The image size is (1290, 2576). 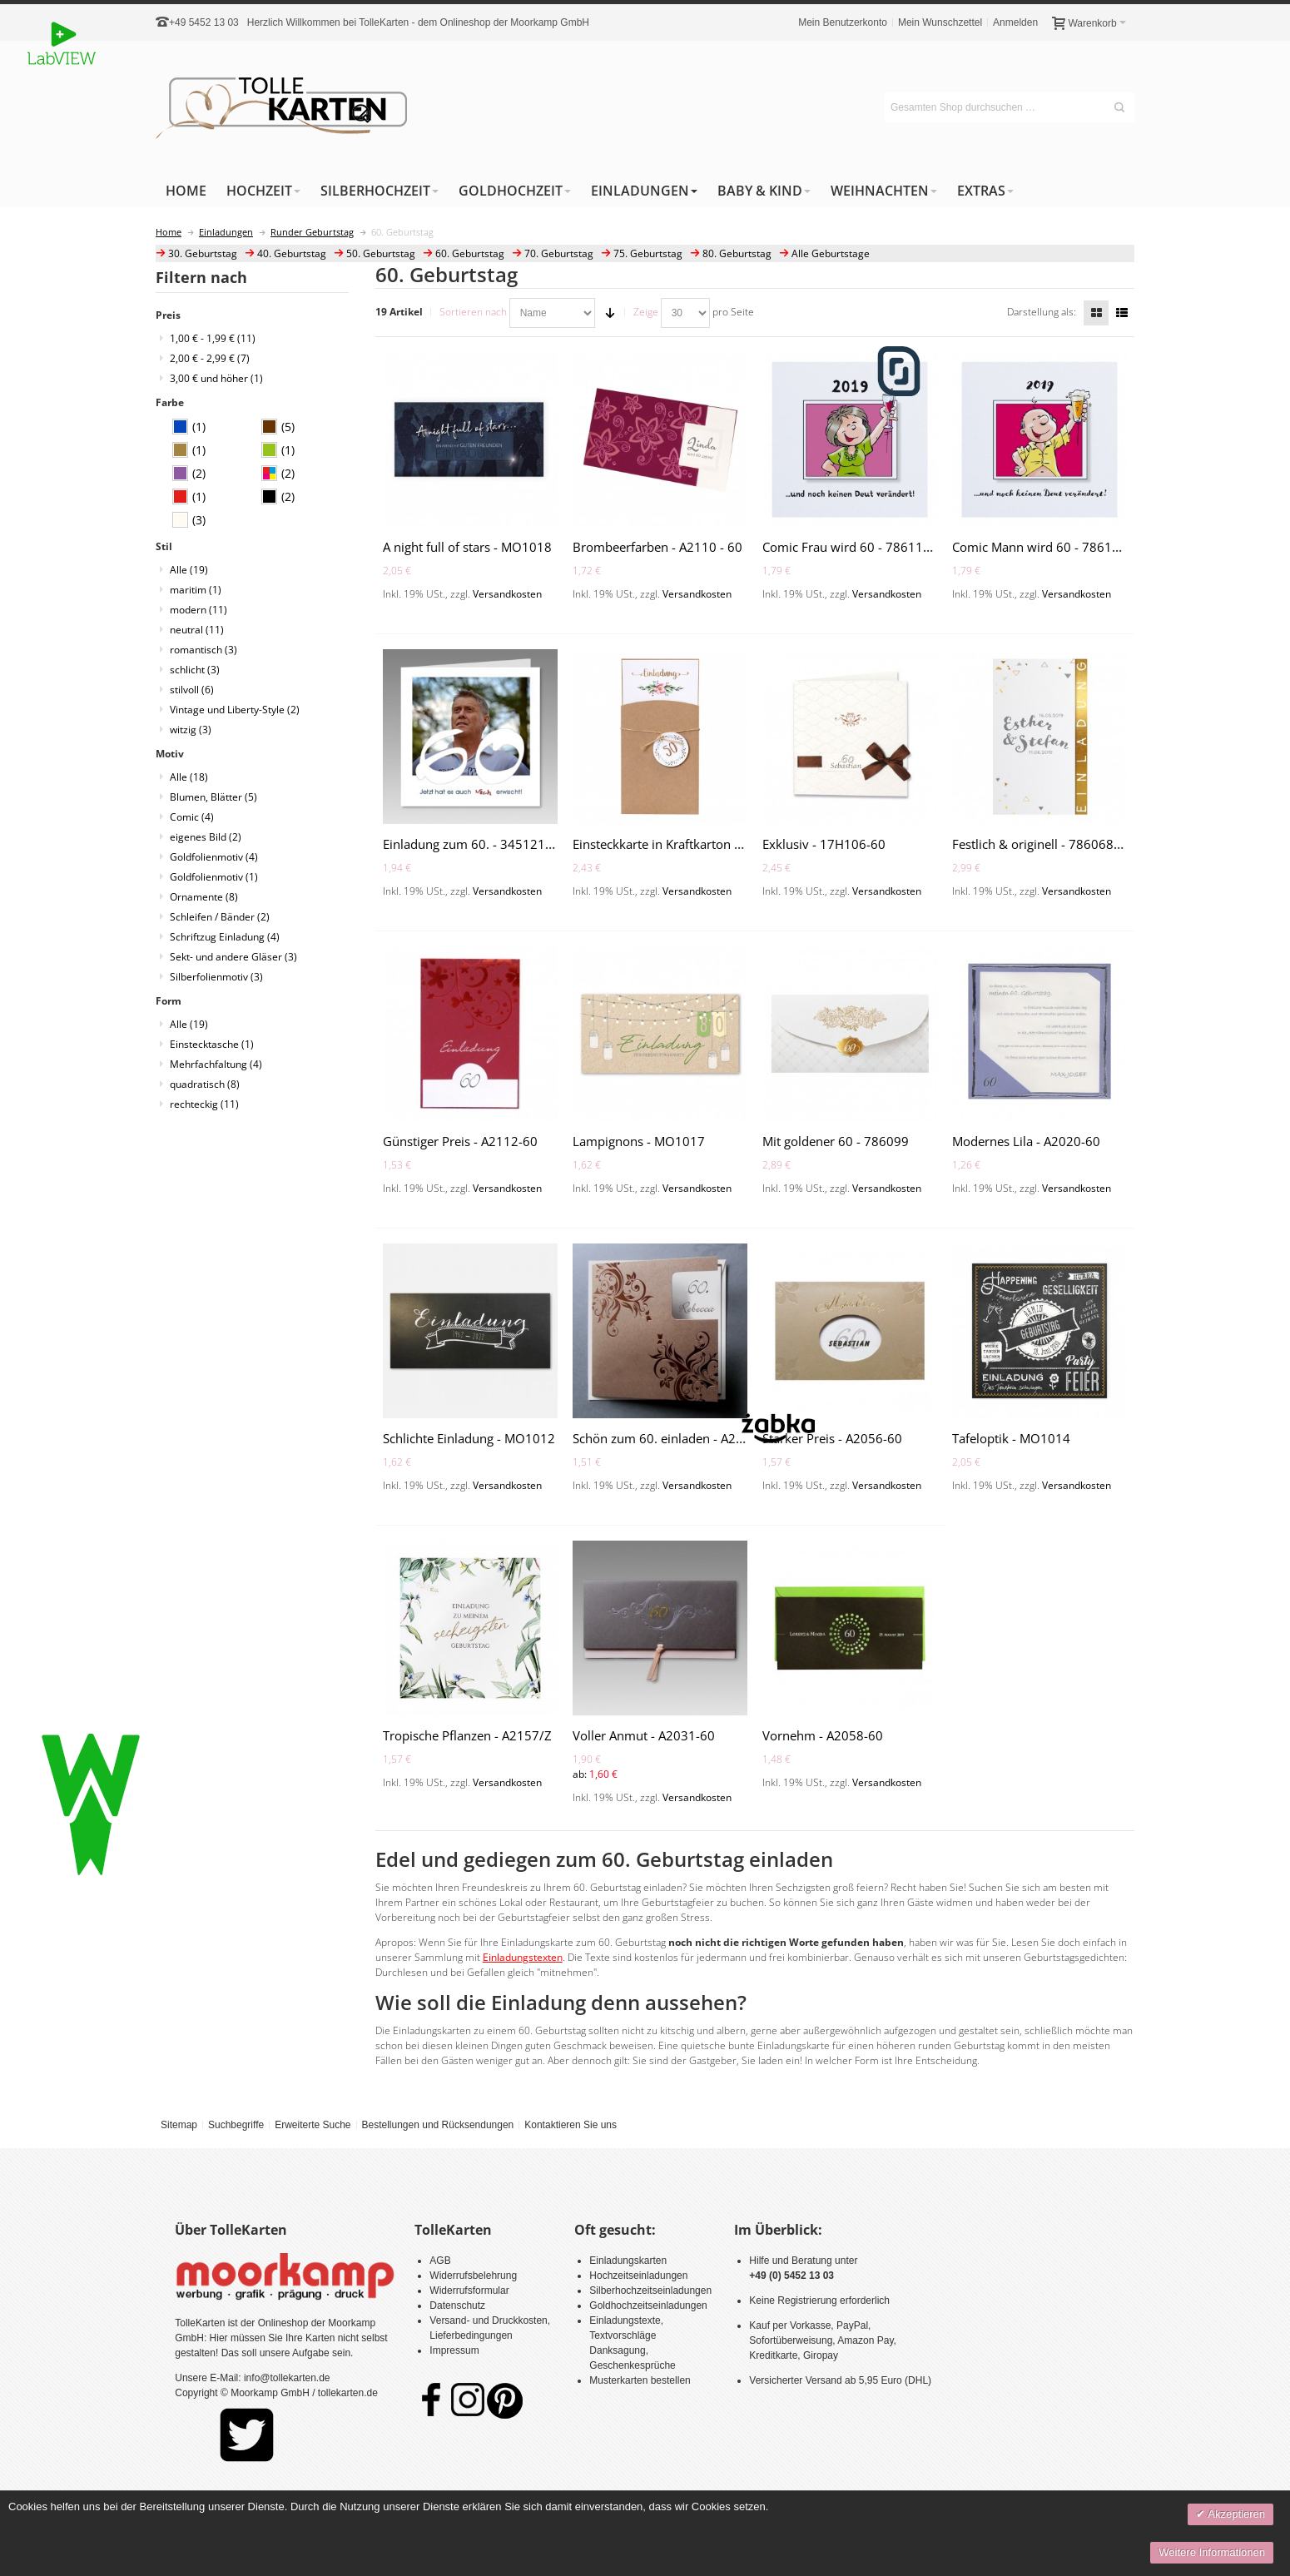 What do you see at coordinates (361, 113) in the screenshot?
I see `access ping pong or table tennis game` at bounding box center [361, 113].